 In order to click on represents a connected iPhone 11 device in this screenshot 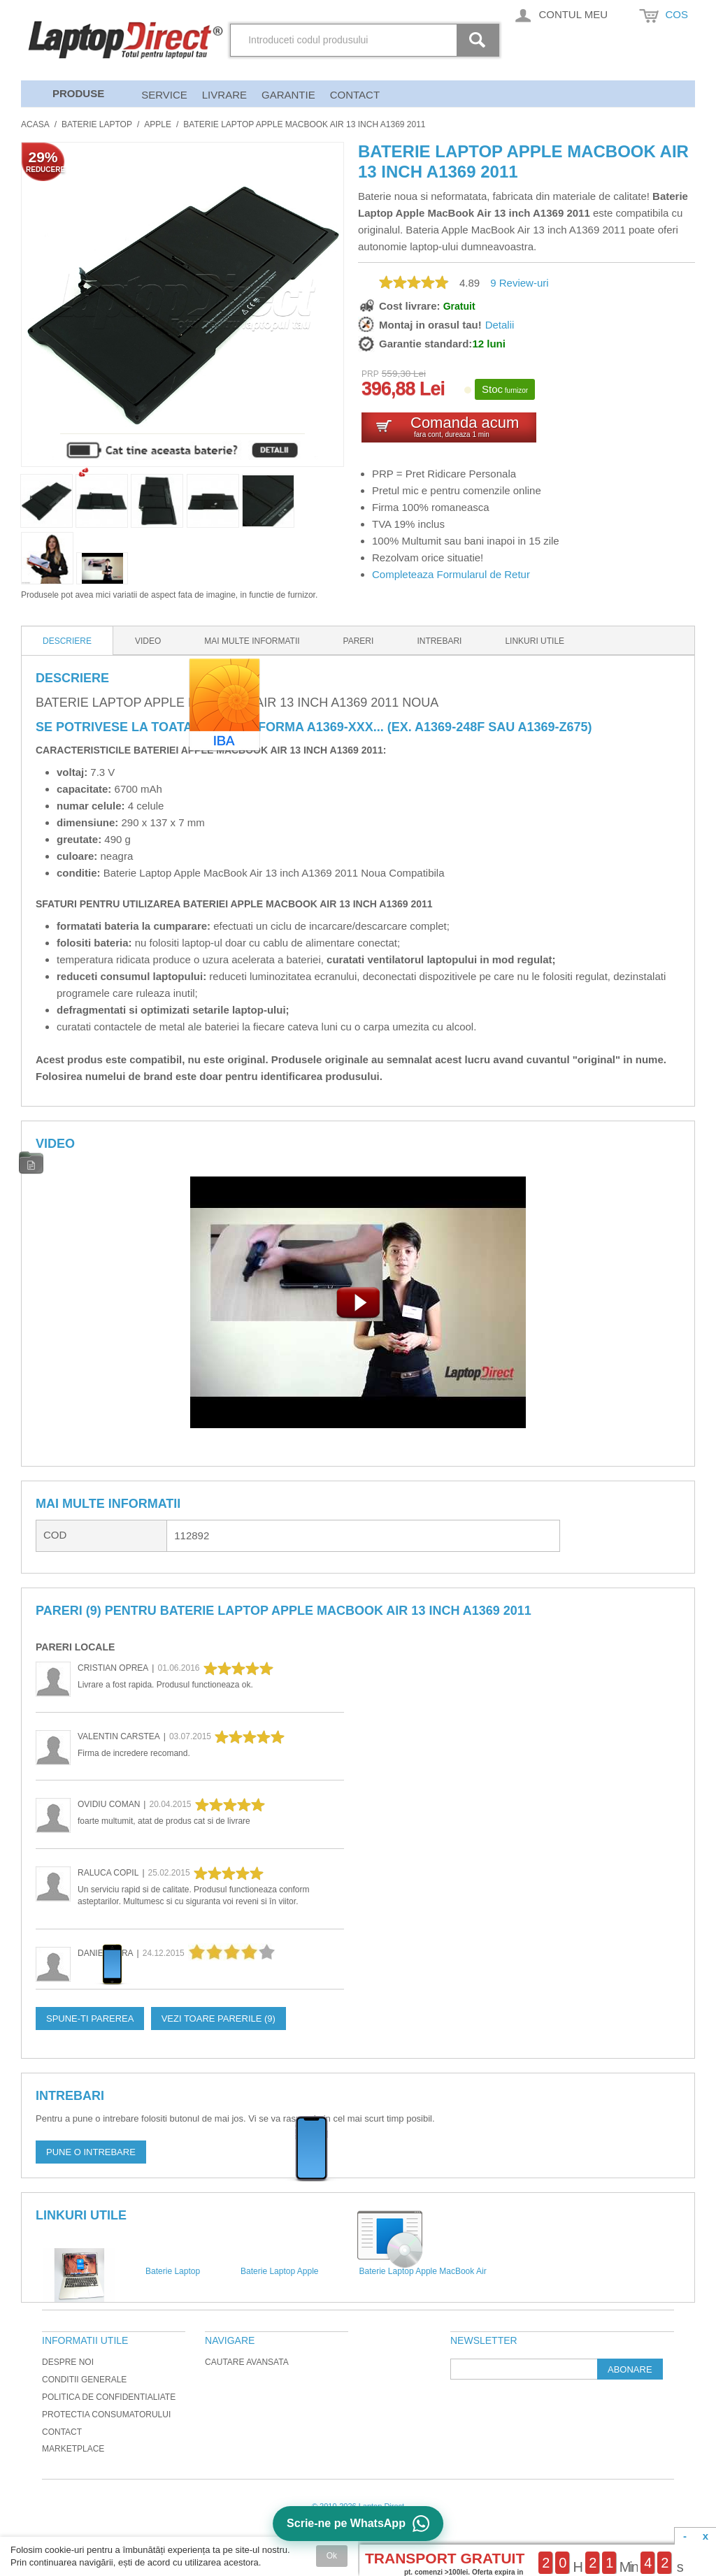, I will do `click(311, 2149)`.